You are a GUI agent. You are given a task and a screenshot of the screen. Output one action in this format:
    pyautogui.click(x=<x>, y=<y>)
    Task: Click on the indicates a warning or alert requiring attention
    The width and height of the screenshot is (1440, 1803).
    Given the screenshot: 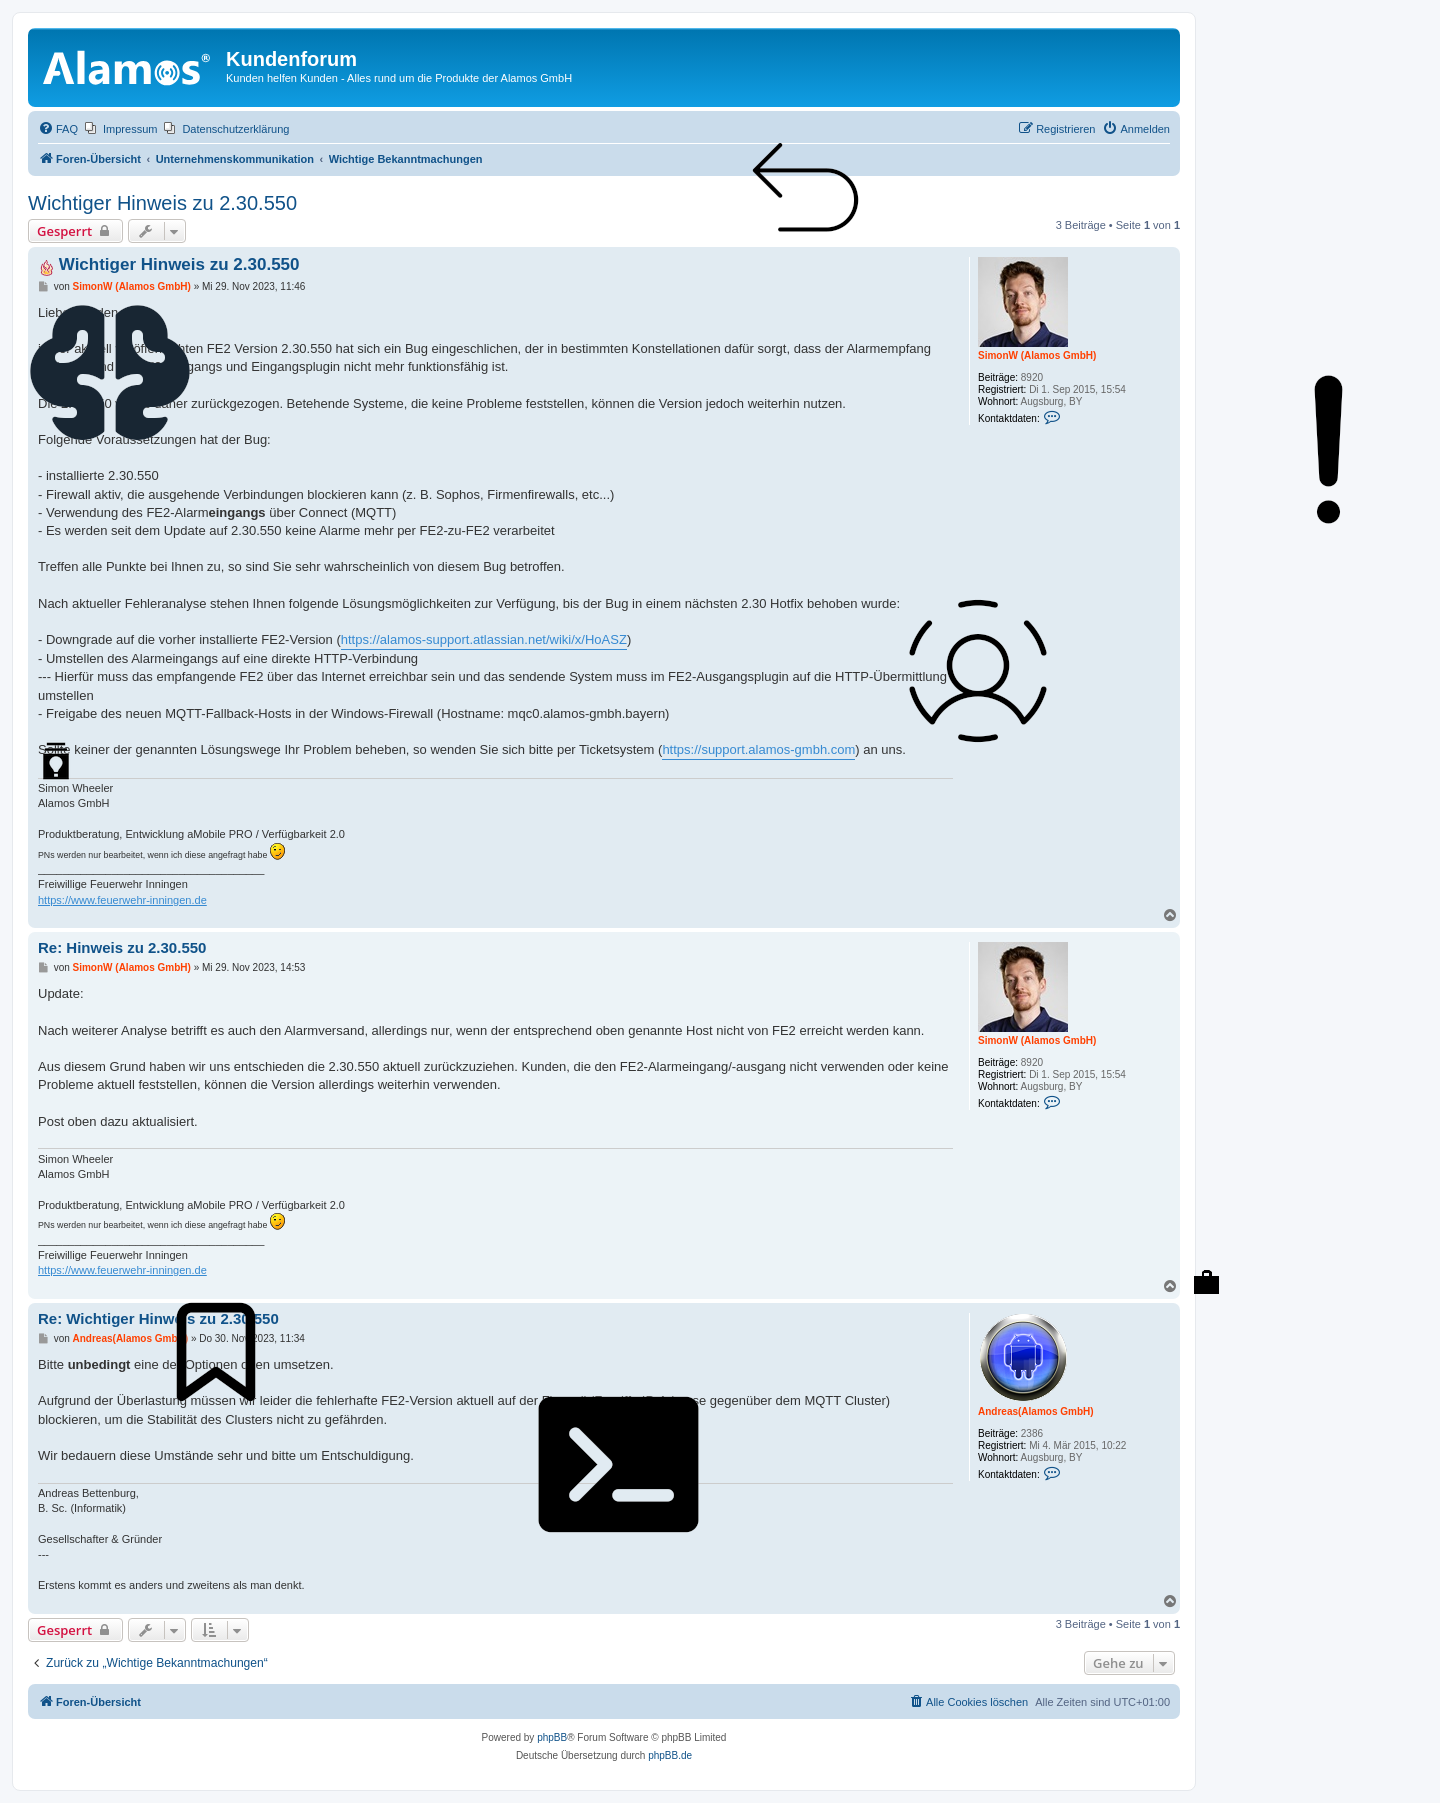 What is the action you would take?
    pyautogui.click(x=1328, y=449)
    